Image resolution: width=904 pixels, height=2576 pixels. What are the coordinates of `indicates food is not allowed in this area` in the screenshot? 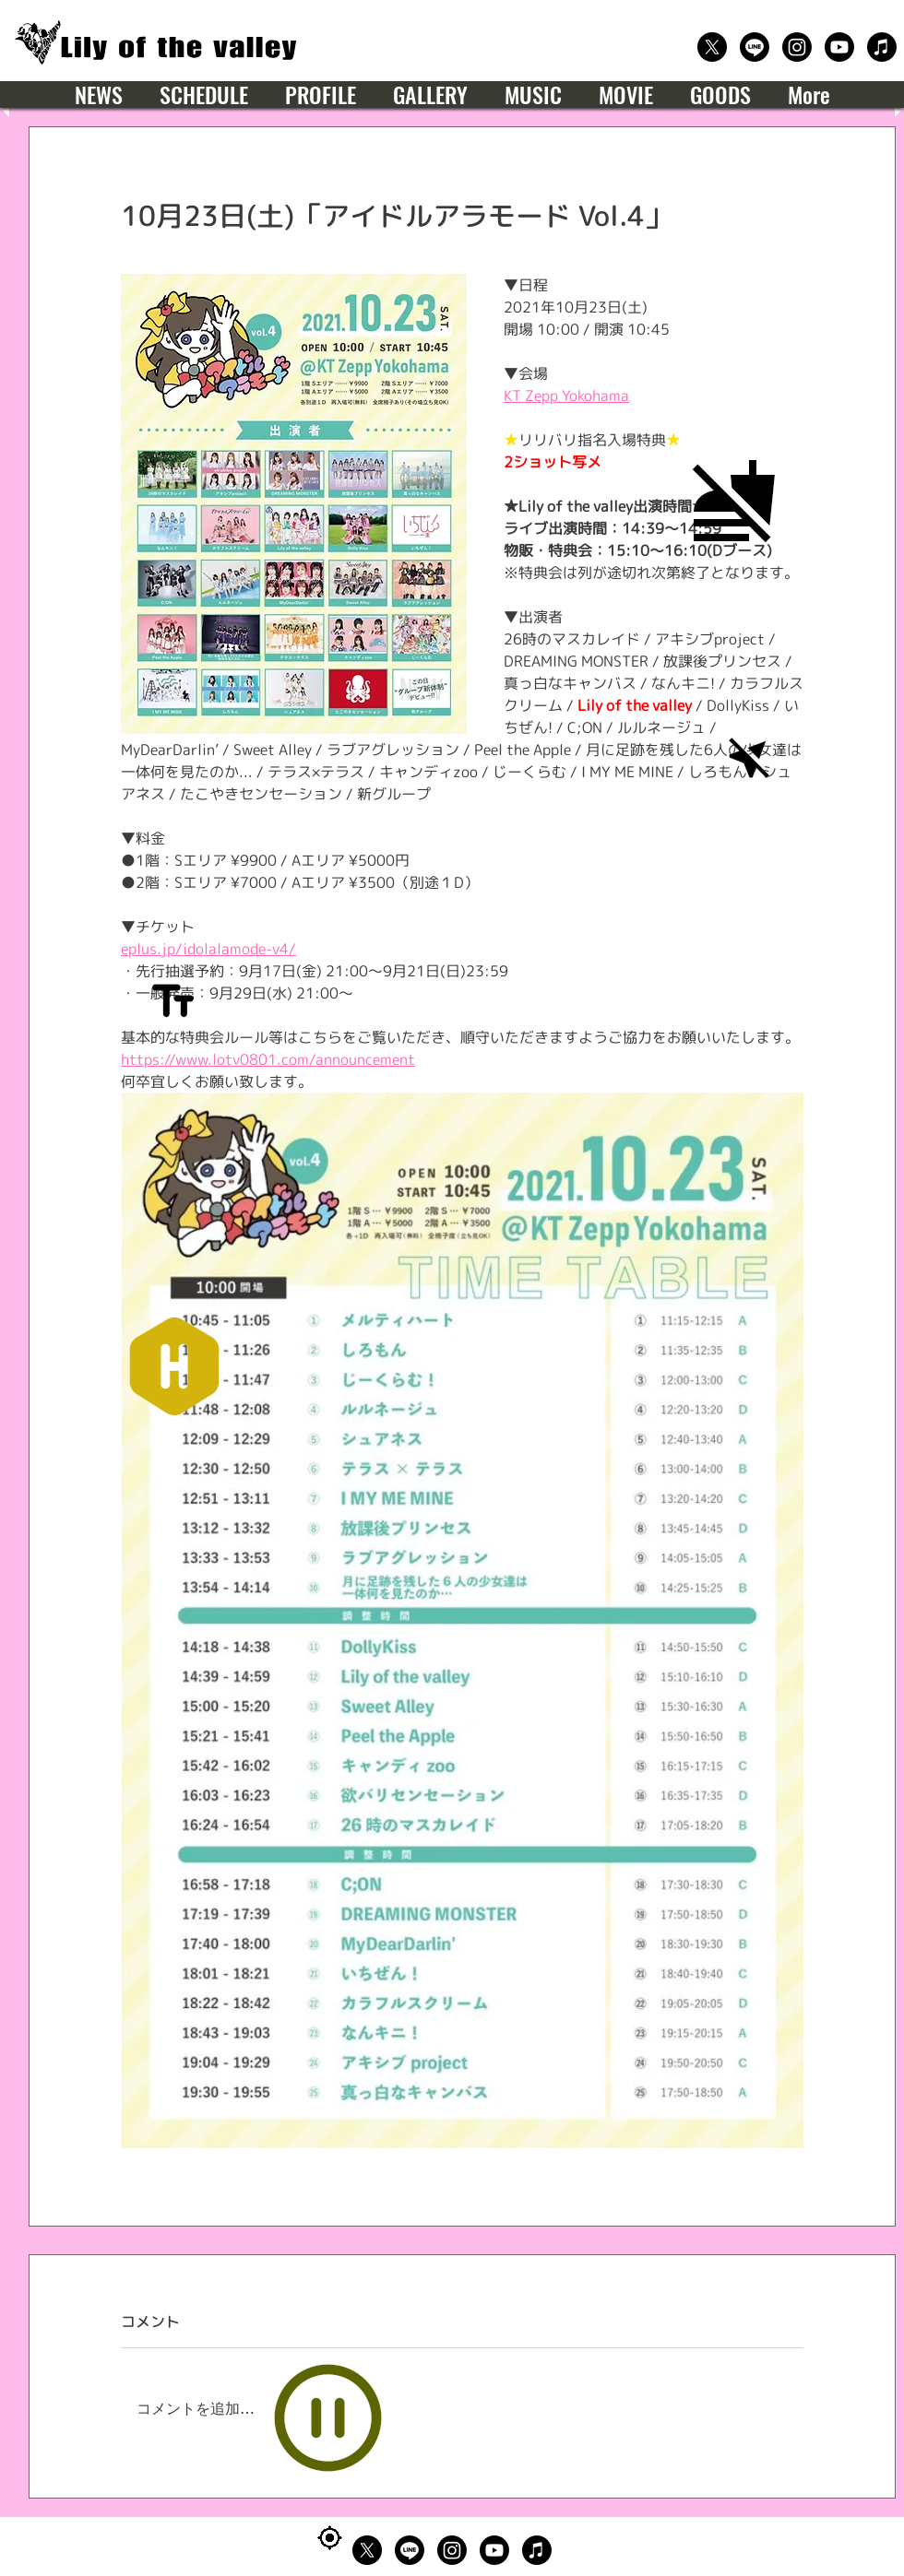 It's located at (734, 501).